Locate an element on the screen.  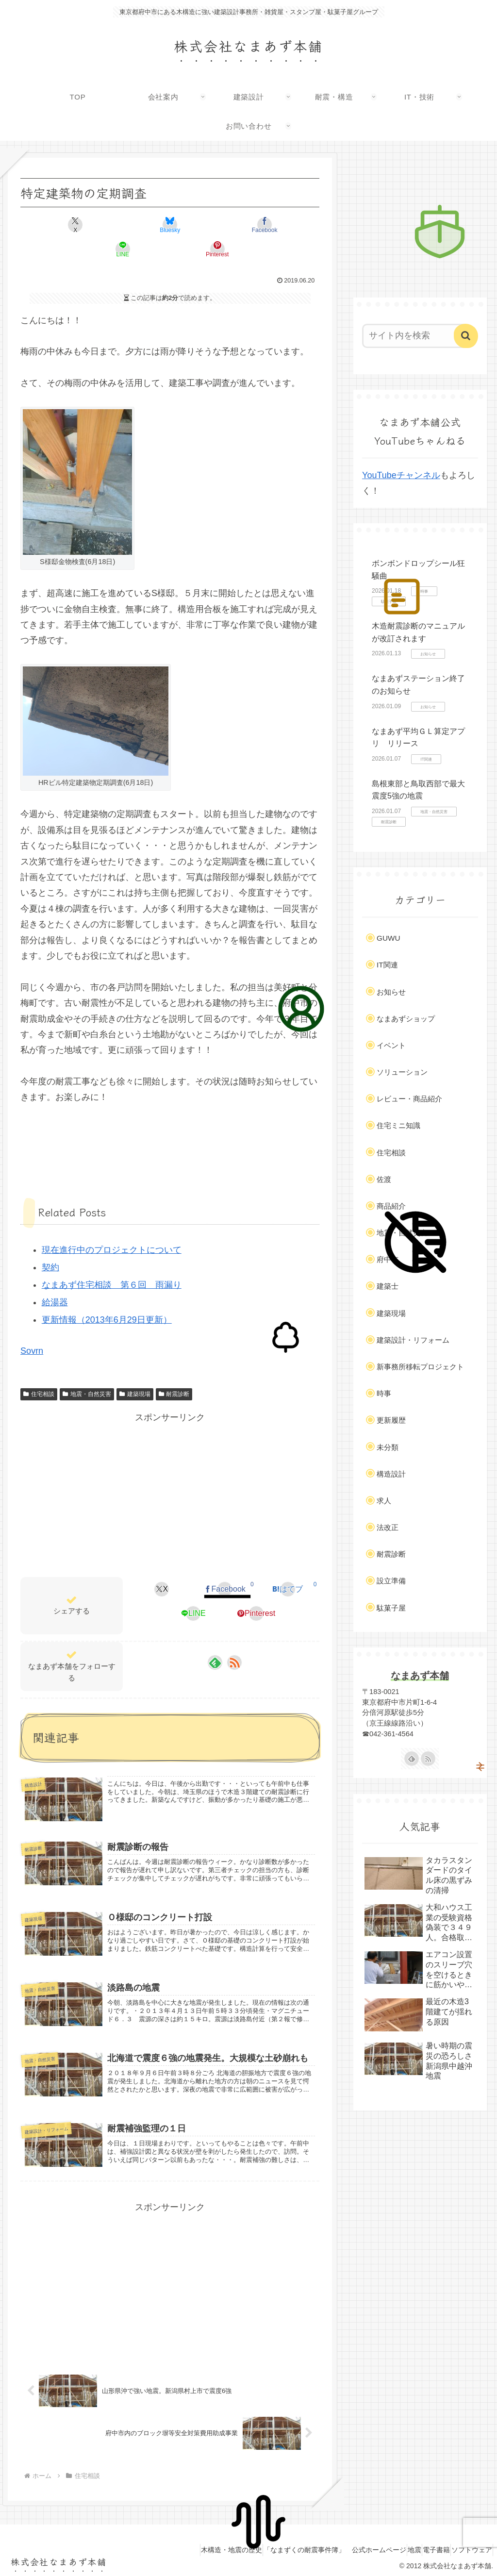
access boat or marine transportation options is located at coordinates (440, 232).